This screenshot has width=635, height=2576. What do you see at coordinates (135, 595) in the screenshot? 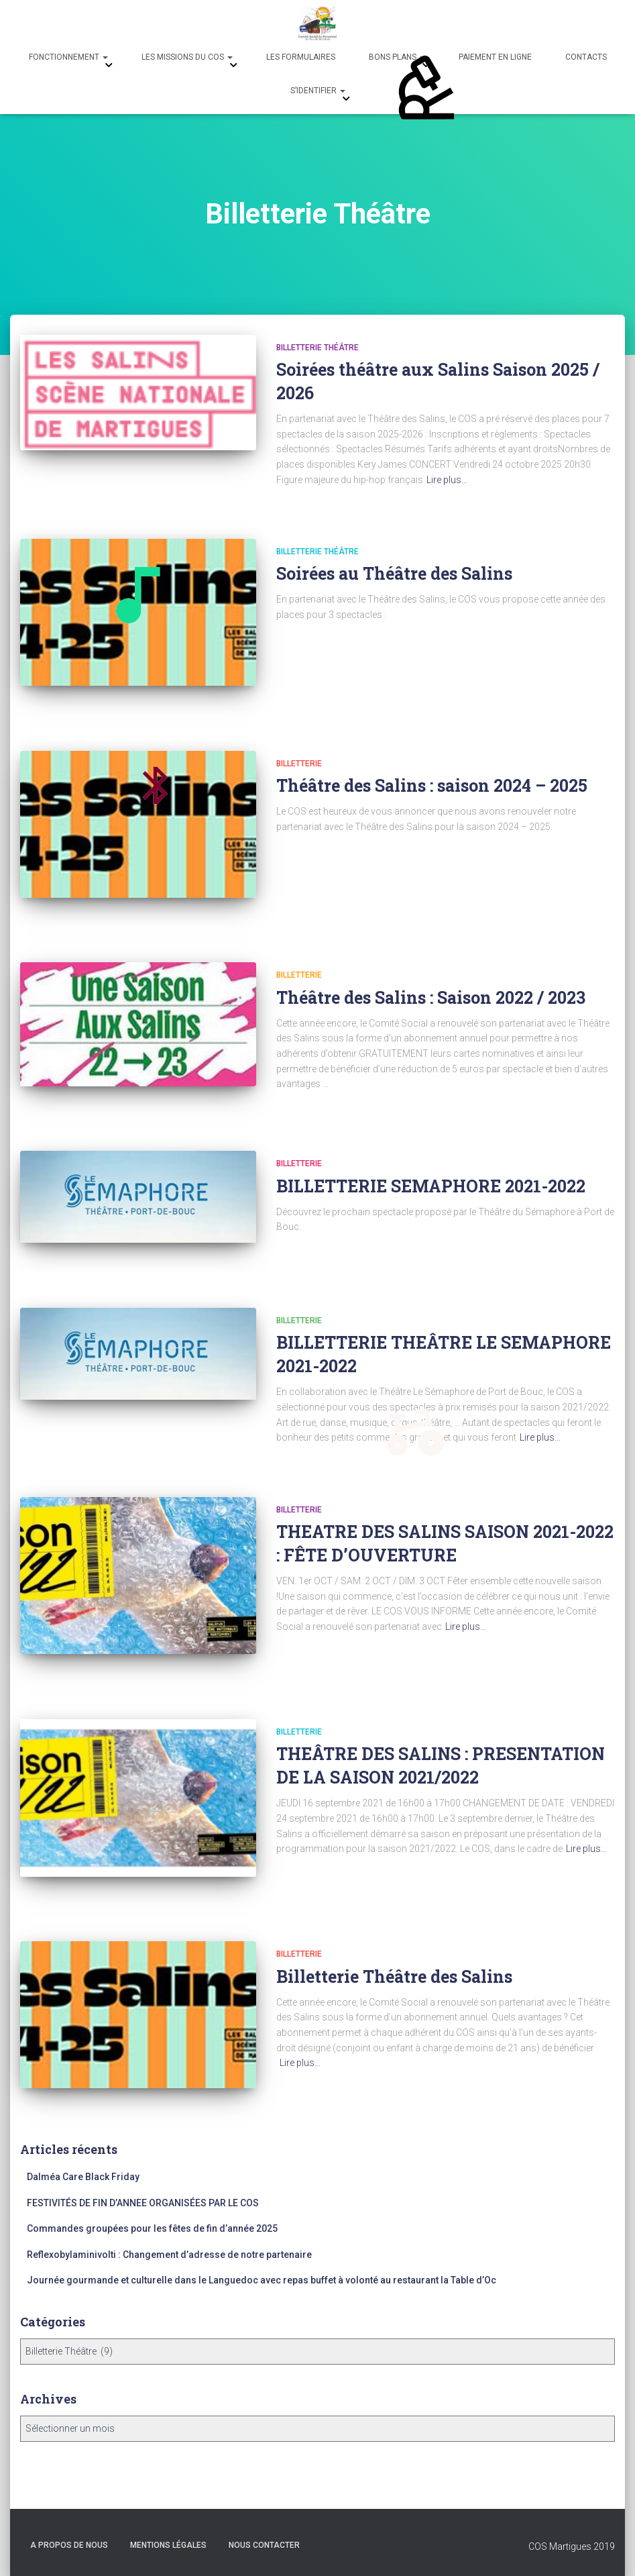
I see `access music library or player` at bounding box center [135, 595].